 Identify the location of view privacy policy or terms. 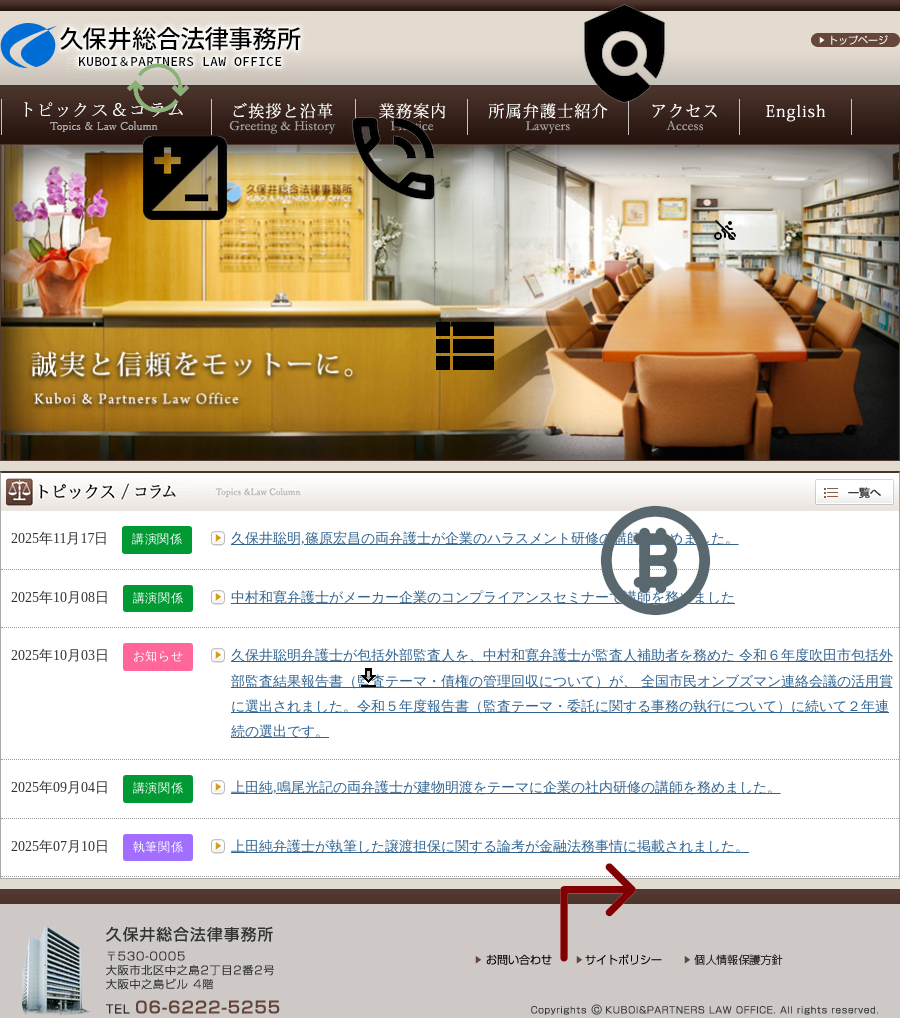
(624, 53).